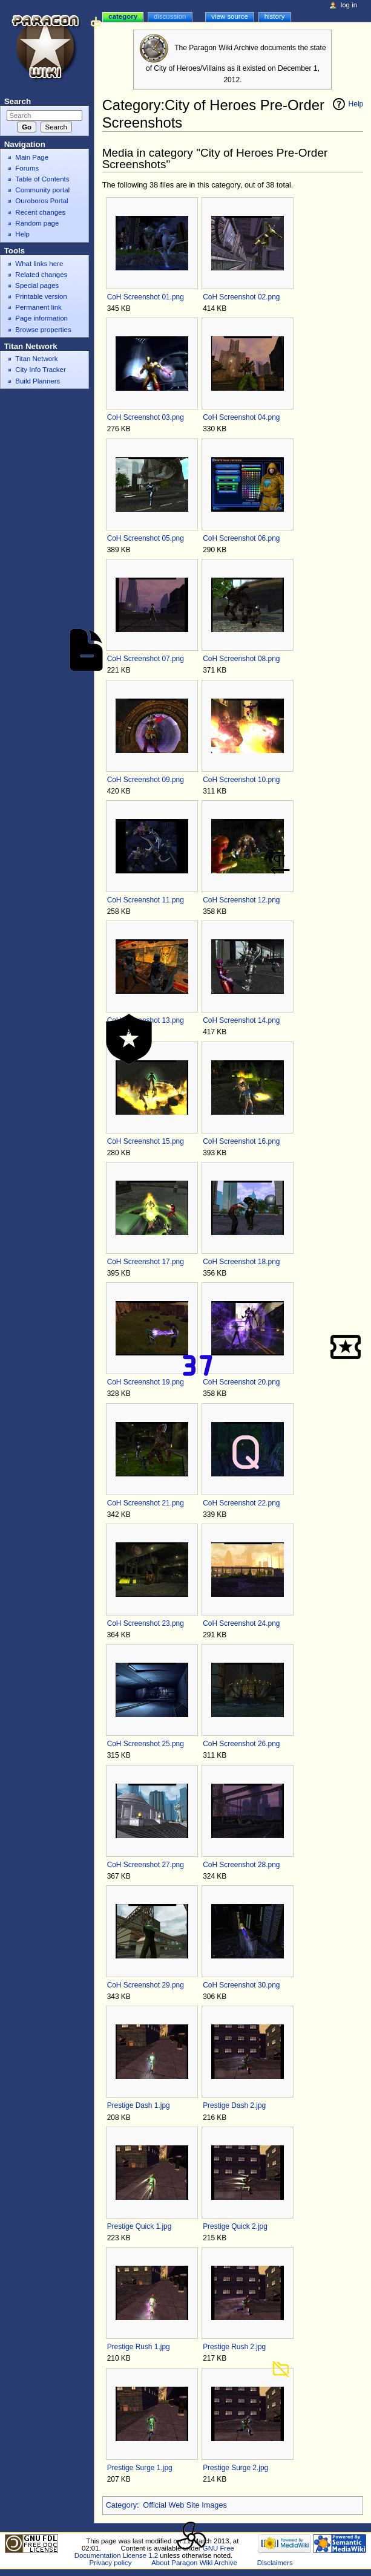 This screenshot has height=2576, width=371. I want to click on folder access is disabled or unavailable, so click(281, 2369).